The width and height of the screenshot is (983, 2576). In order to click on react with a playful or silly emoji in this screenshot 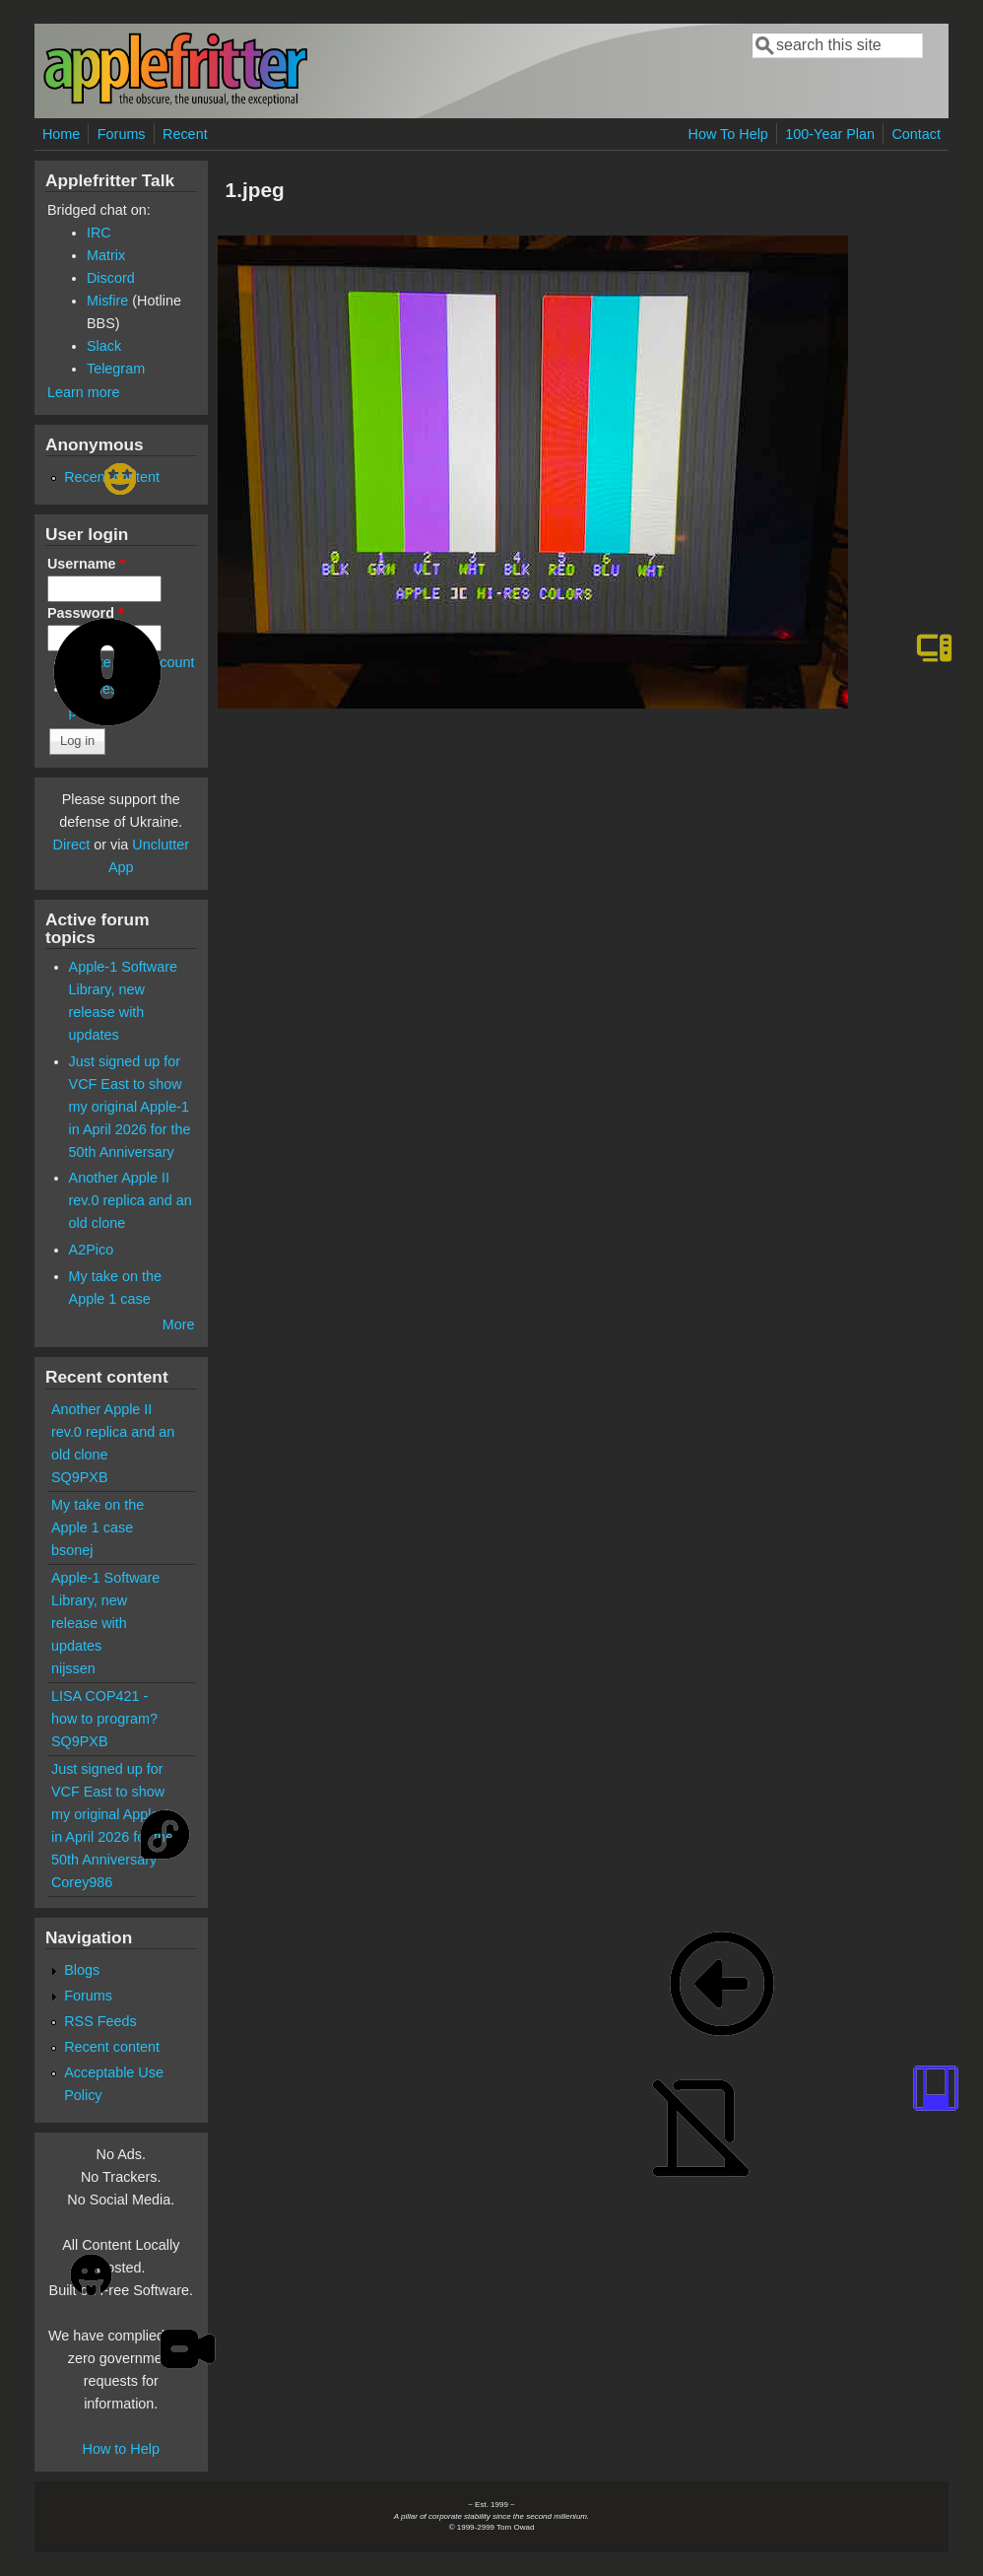, I will do `click(91, 2274)`.